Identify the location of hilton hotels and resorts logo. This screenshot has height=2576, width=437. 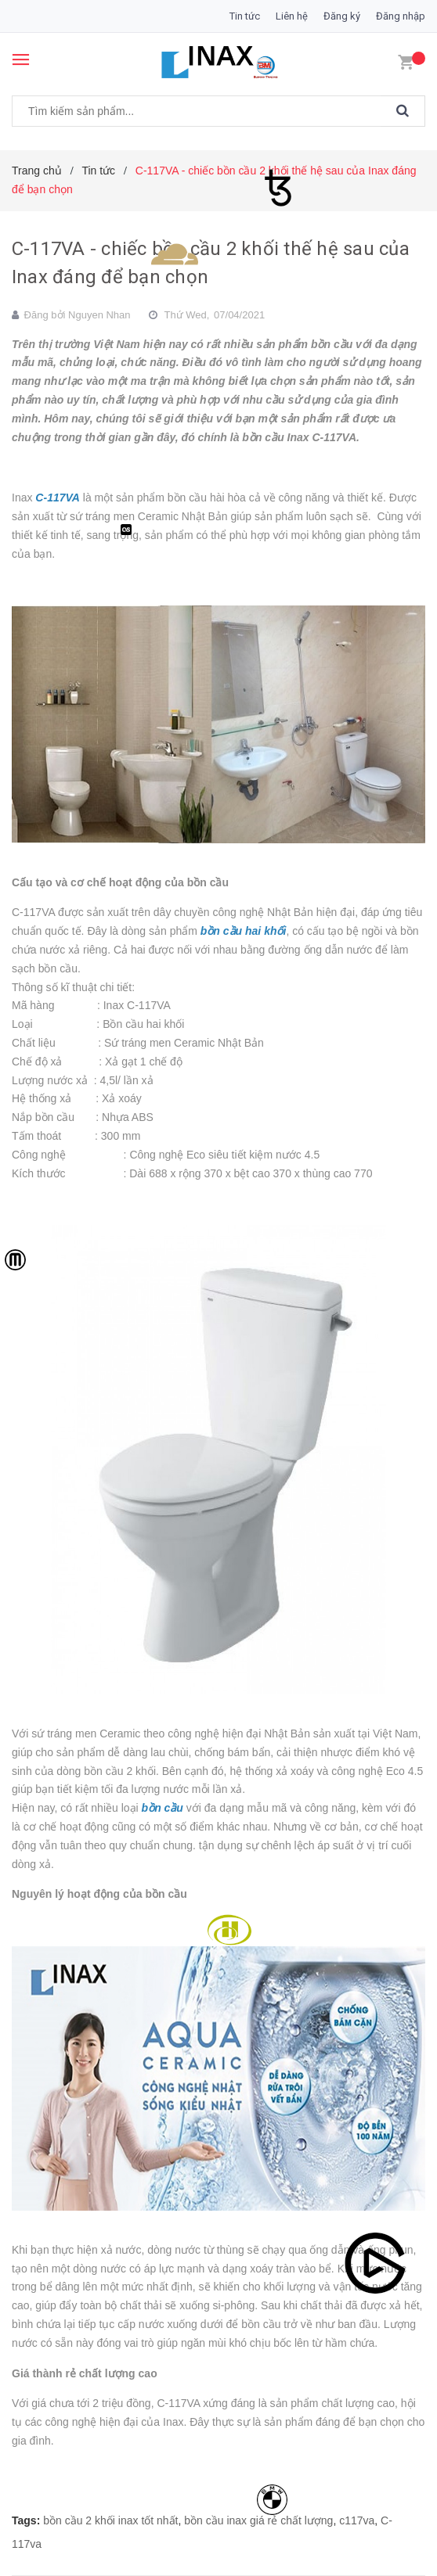
(229, 1930).